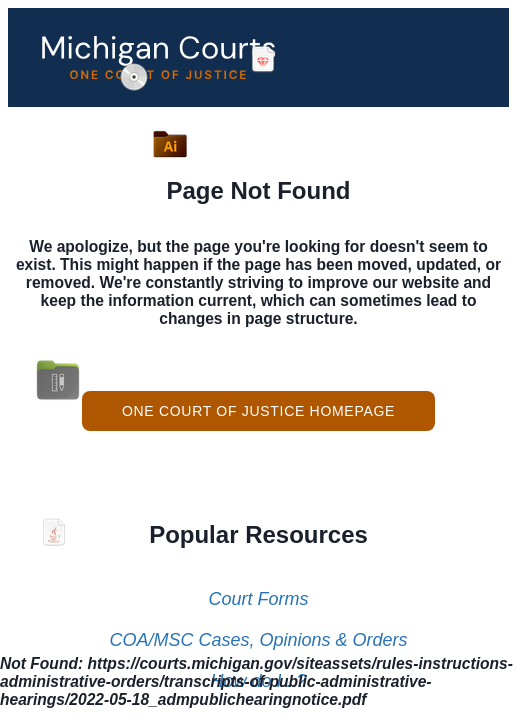  I want to click on a java source code file, so click(54, 532).